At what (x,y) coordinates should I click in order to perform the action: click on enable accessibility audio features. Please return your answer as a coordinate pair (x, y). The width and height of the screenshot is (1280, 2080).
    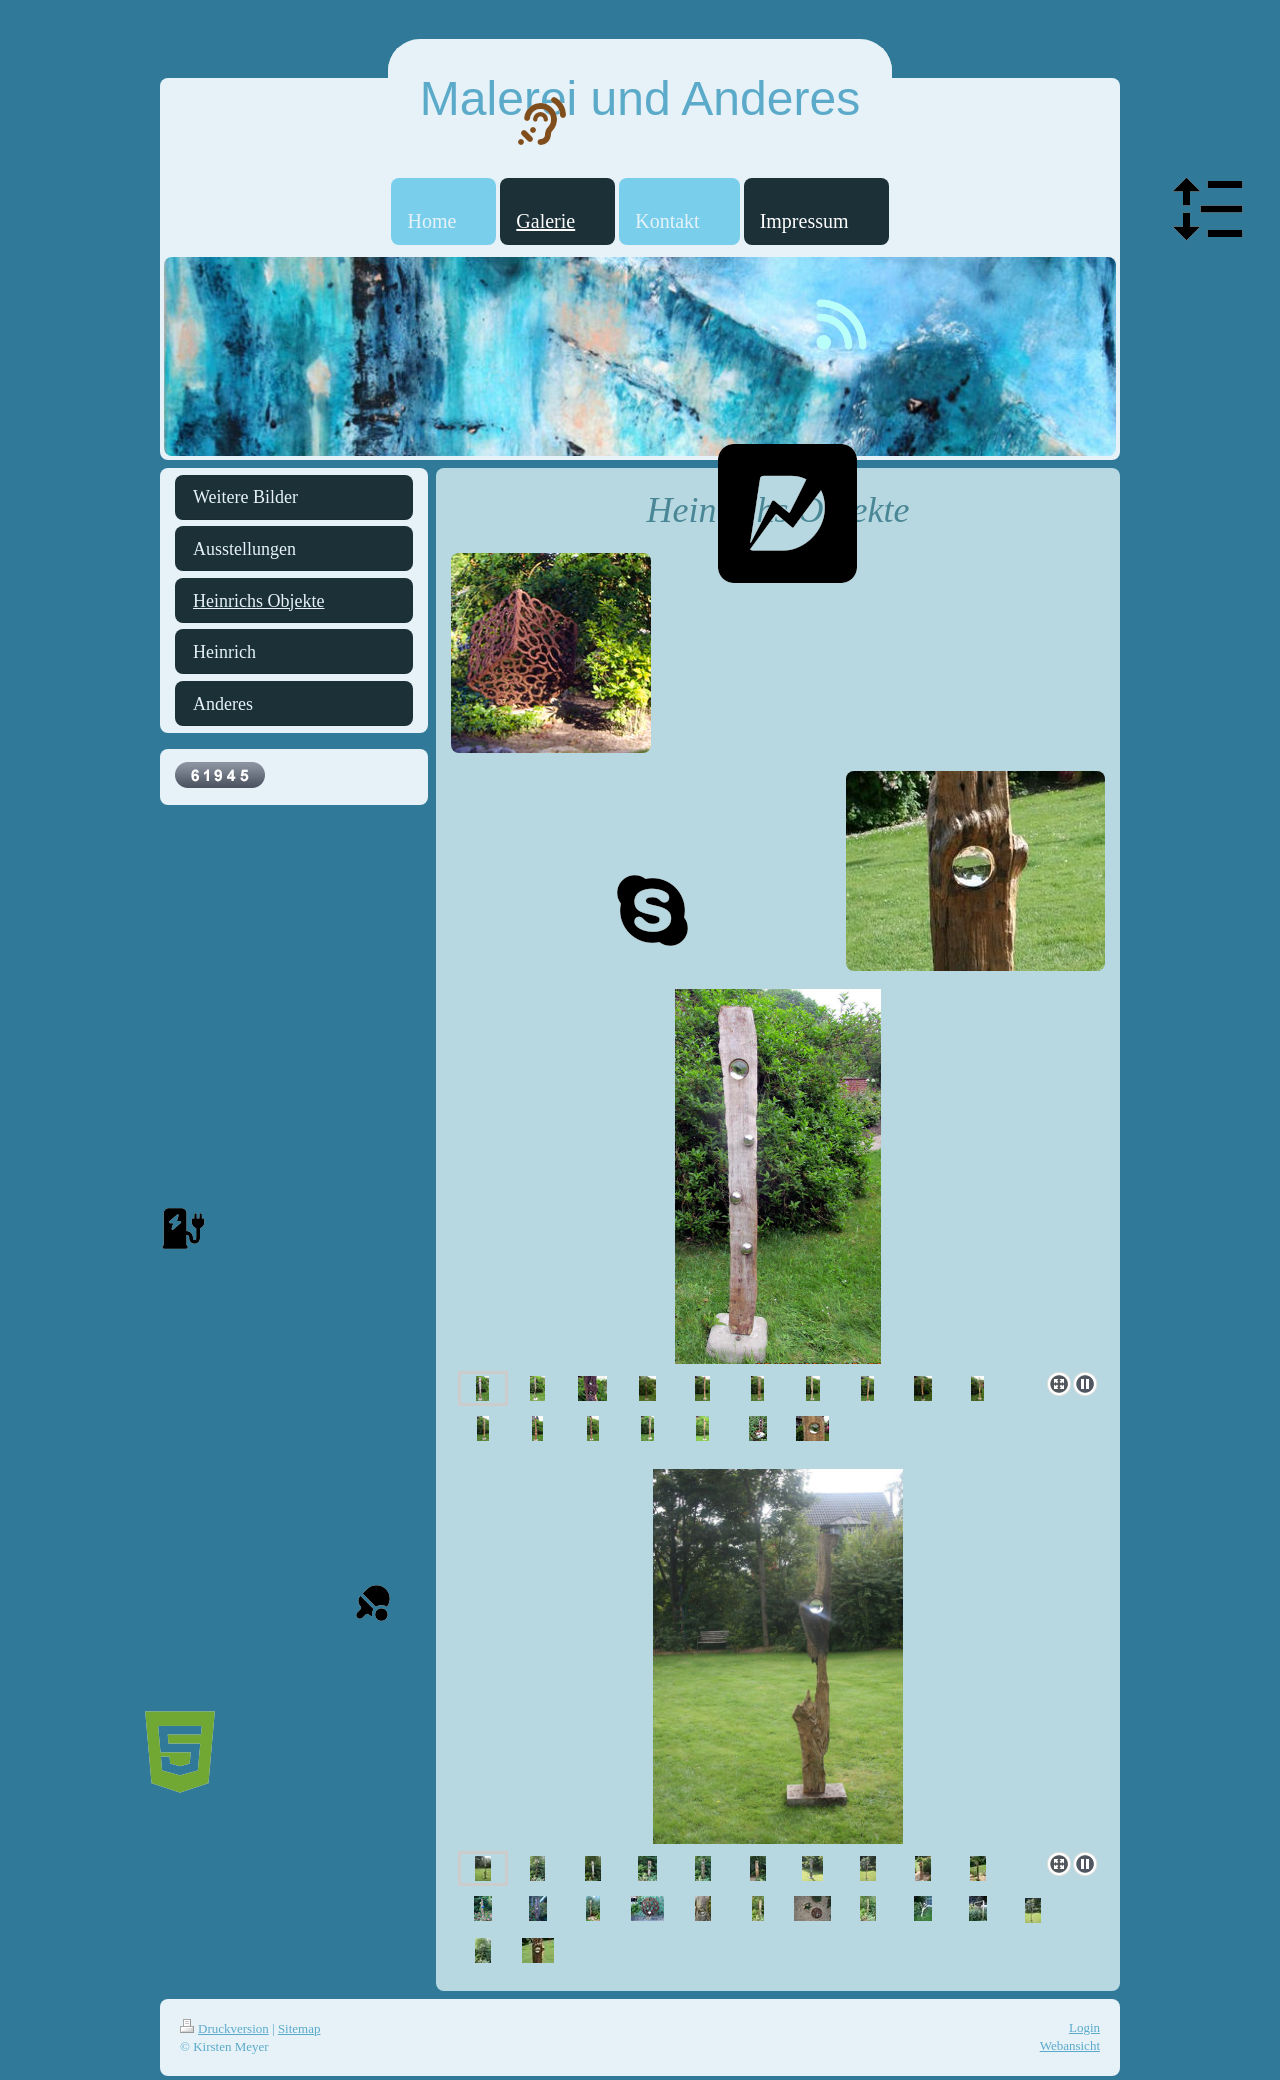
    Looking at the image, I should click on (542, 121).